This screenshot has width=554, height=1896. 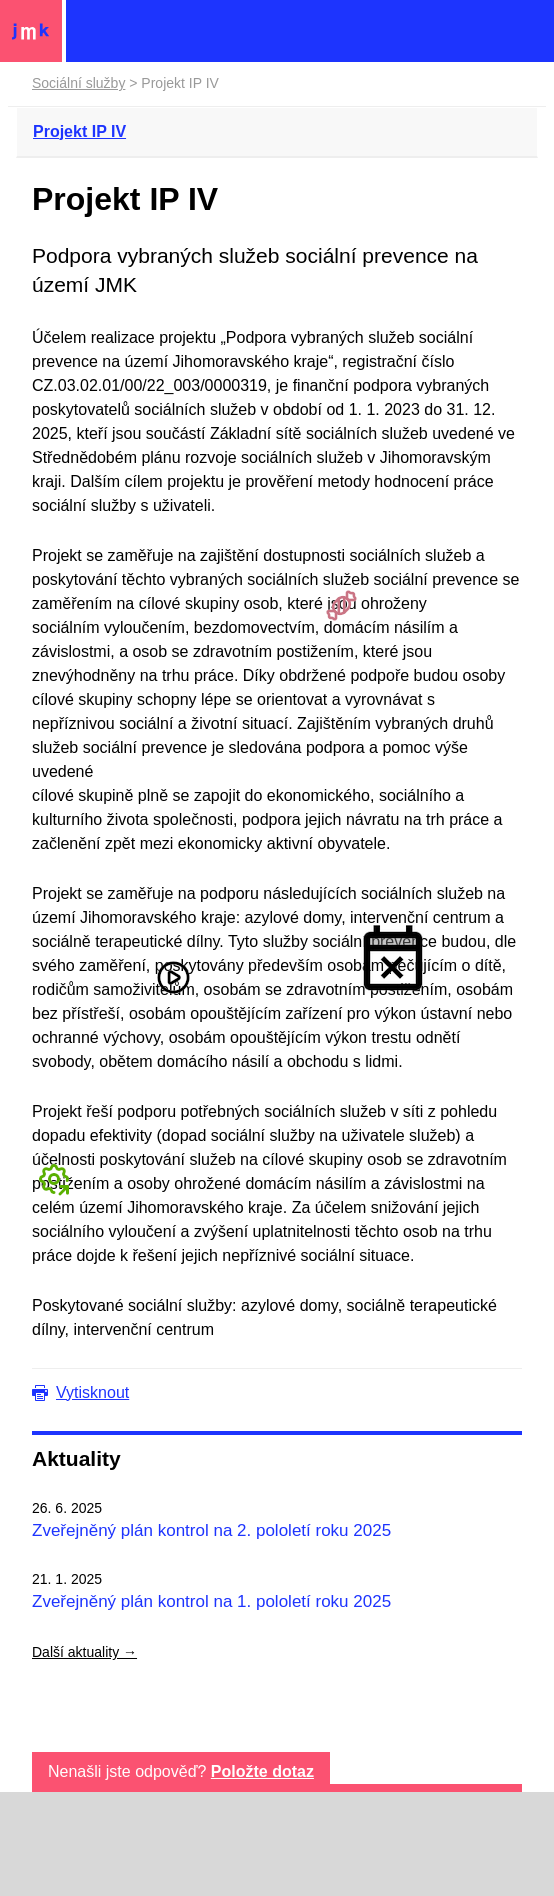 I want to click on share app or system settings, so click(x=54, y=1179).